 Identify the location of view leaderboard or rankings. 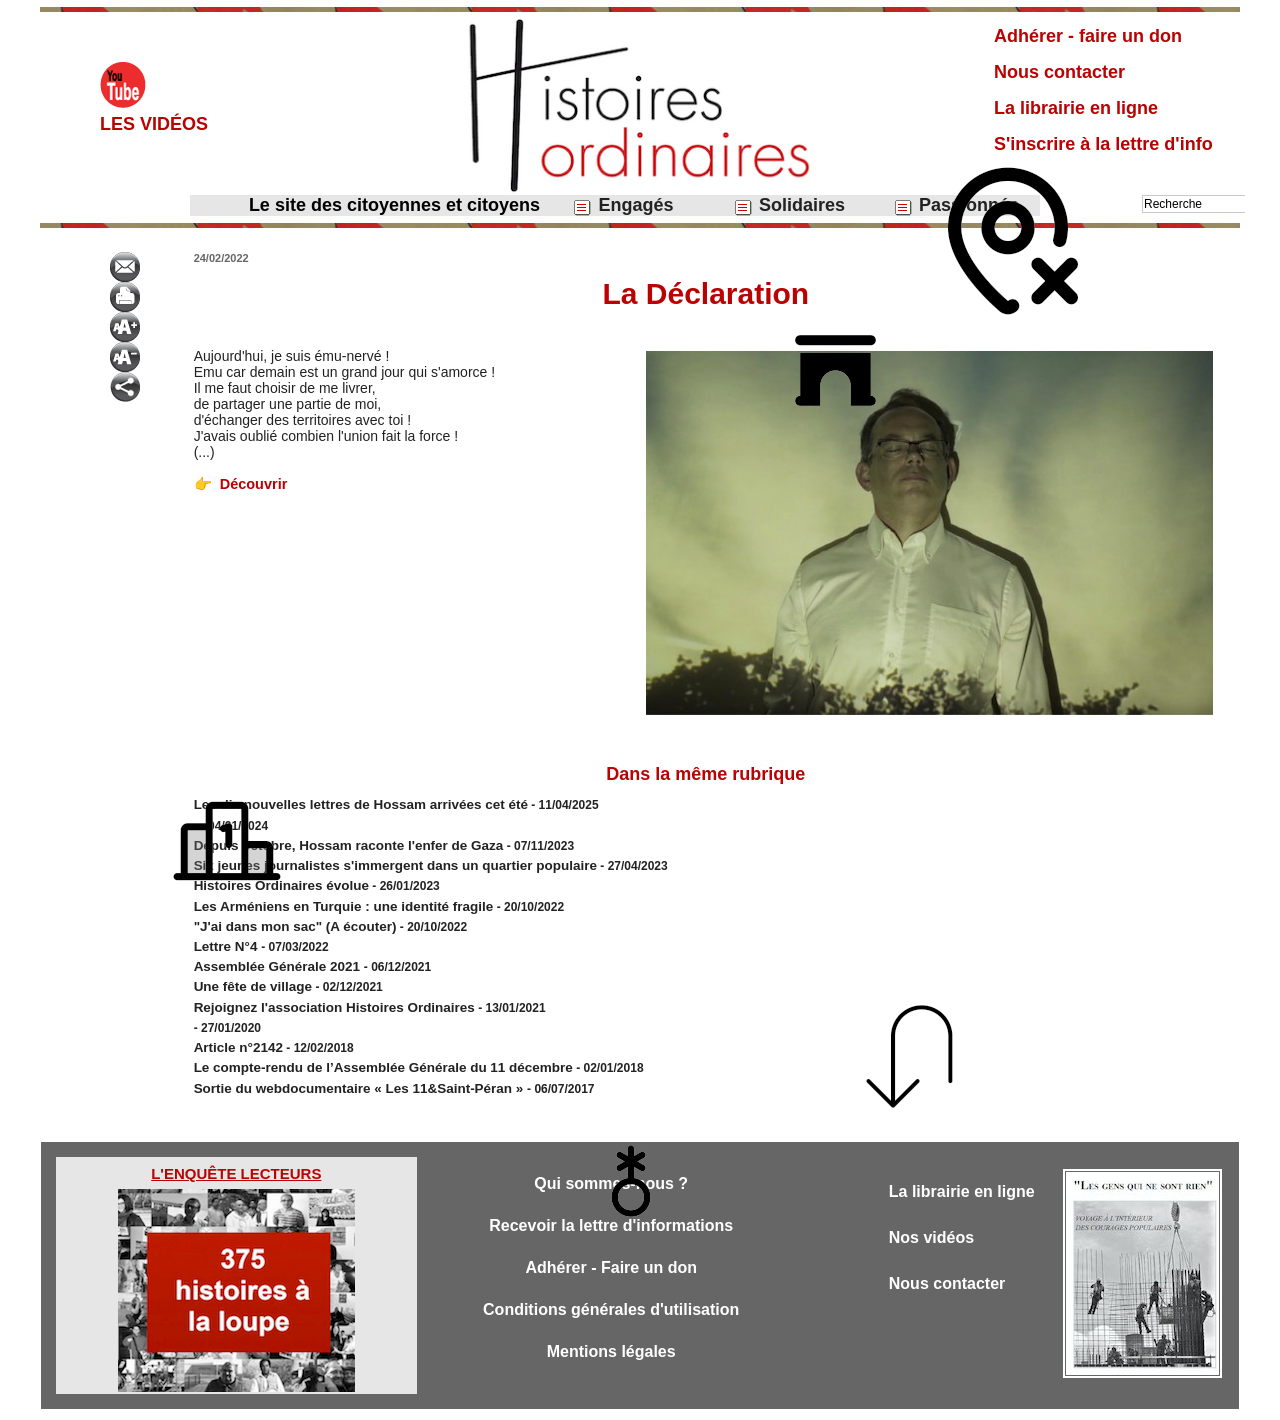
(227, 841).